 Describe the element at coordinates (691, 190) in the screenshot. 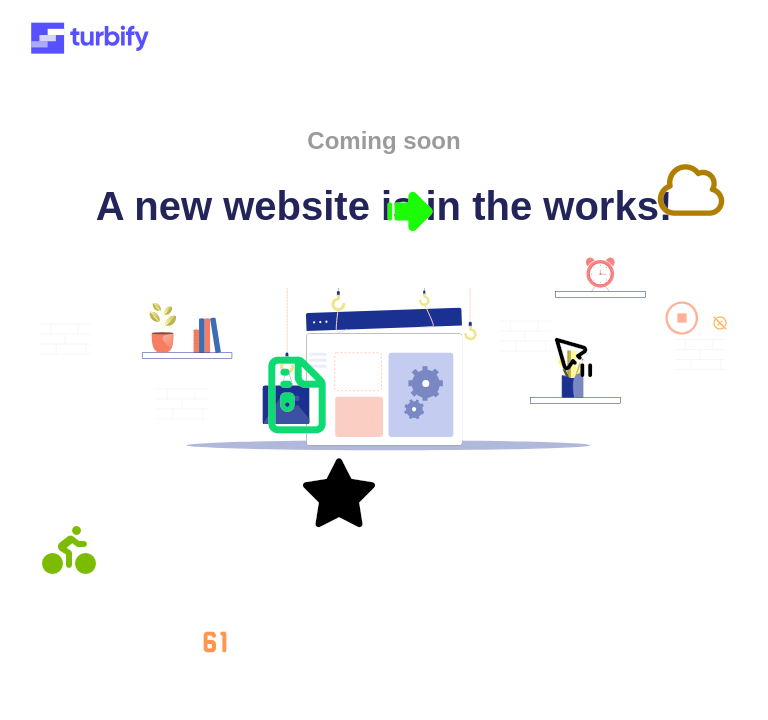

I see `access cloud storage` at that location.